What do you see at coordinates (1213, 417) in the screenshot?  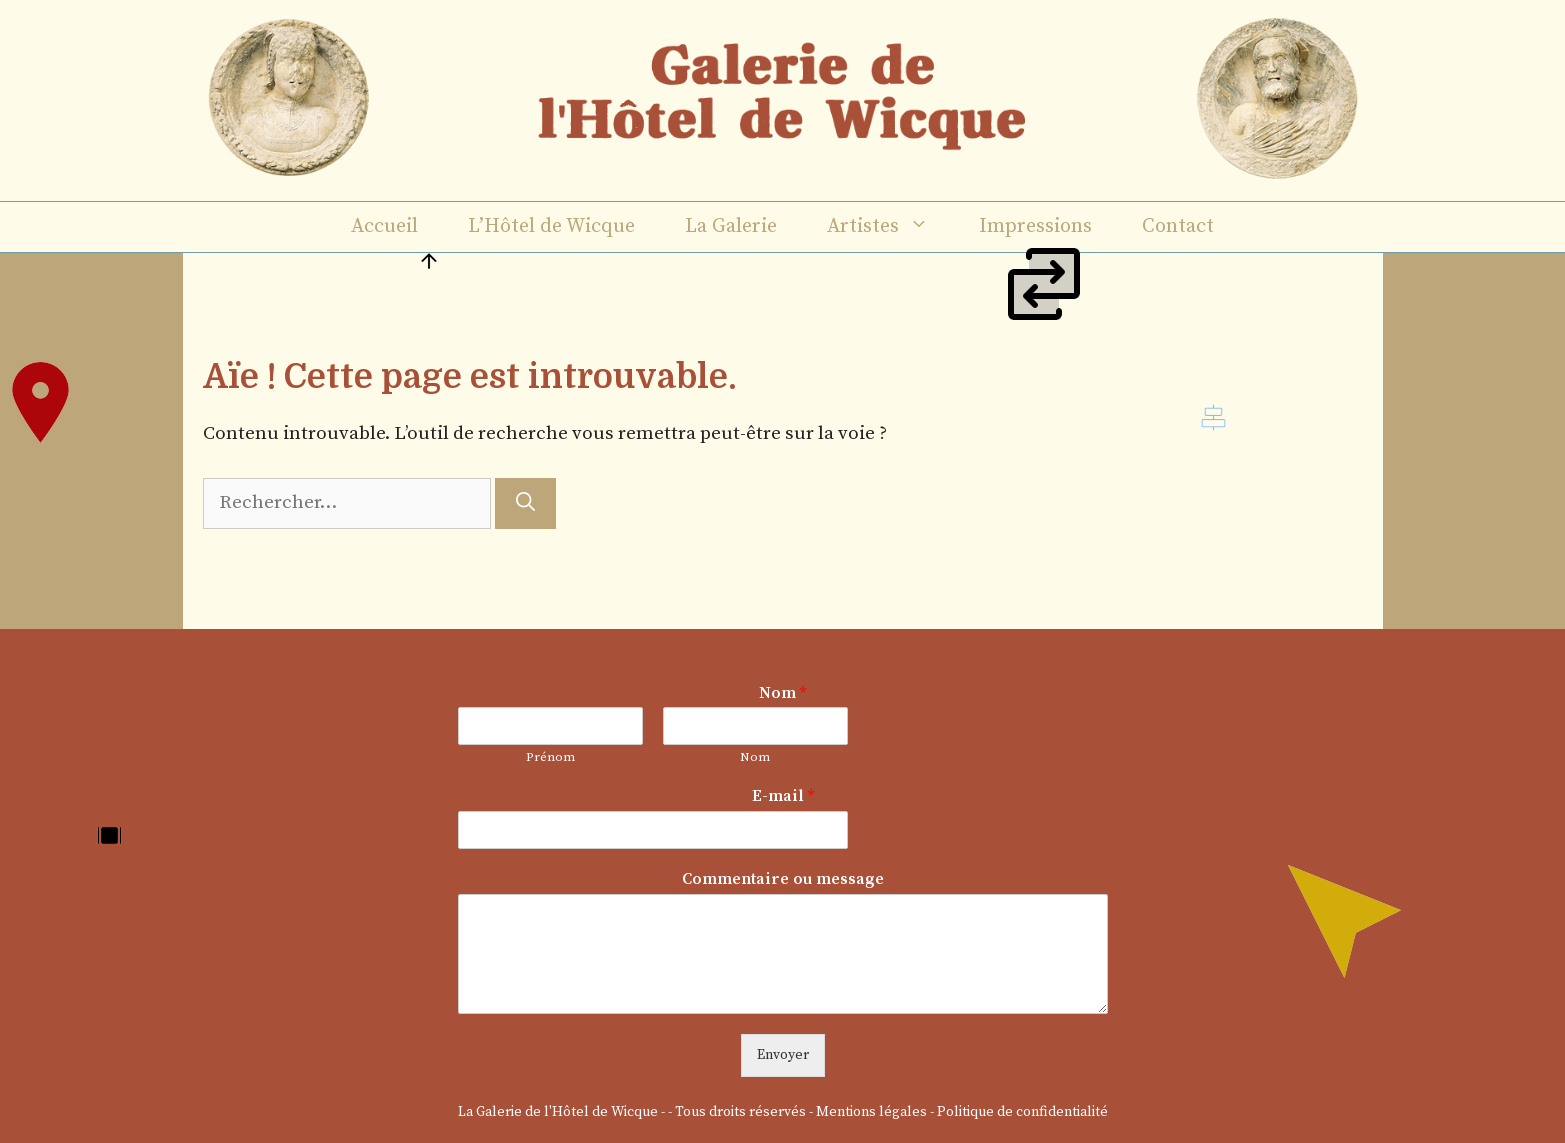 I see `align objects to horizontal center` at bounding box center [1213, 417].